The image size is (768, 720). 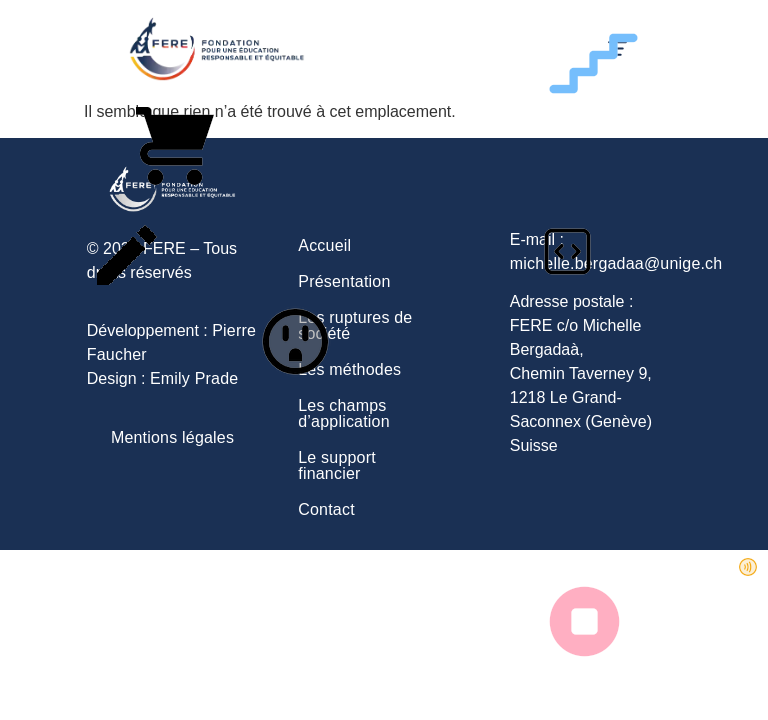 I want to click on edit or modify content, so click(x=126, y=255).